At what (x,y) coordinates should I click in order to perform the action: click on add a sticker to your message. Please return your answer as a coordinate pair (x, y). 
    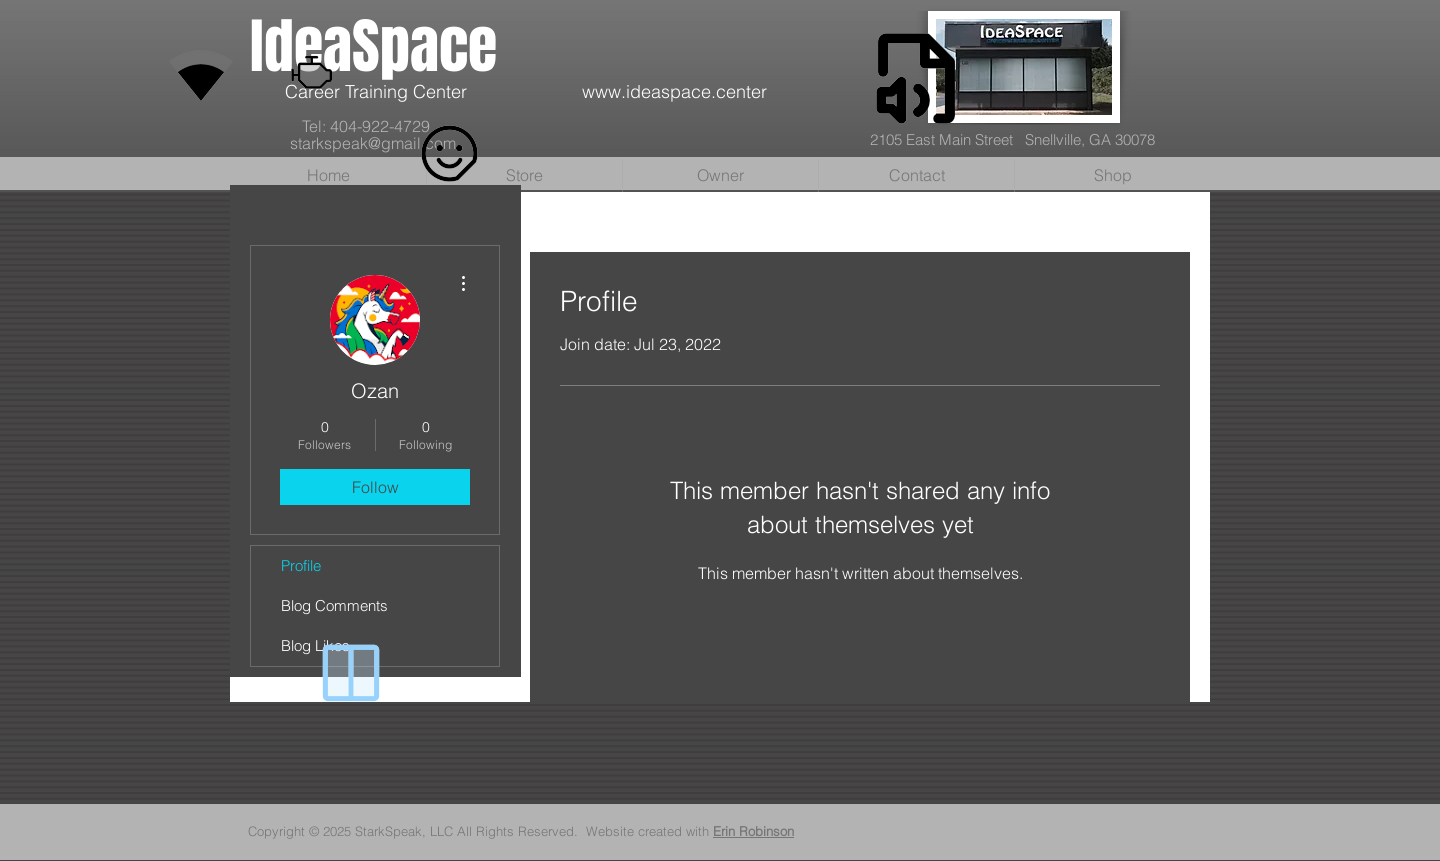
    Looking at the image, I should click on (449, 153).